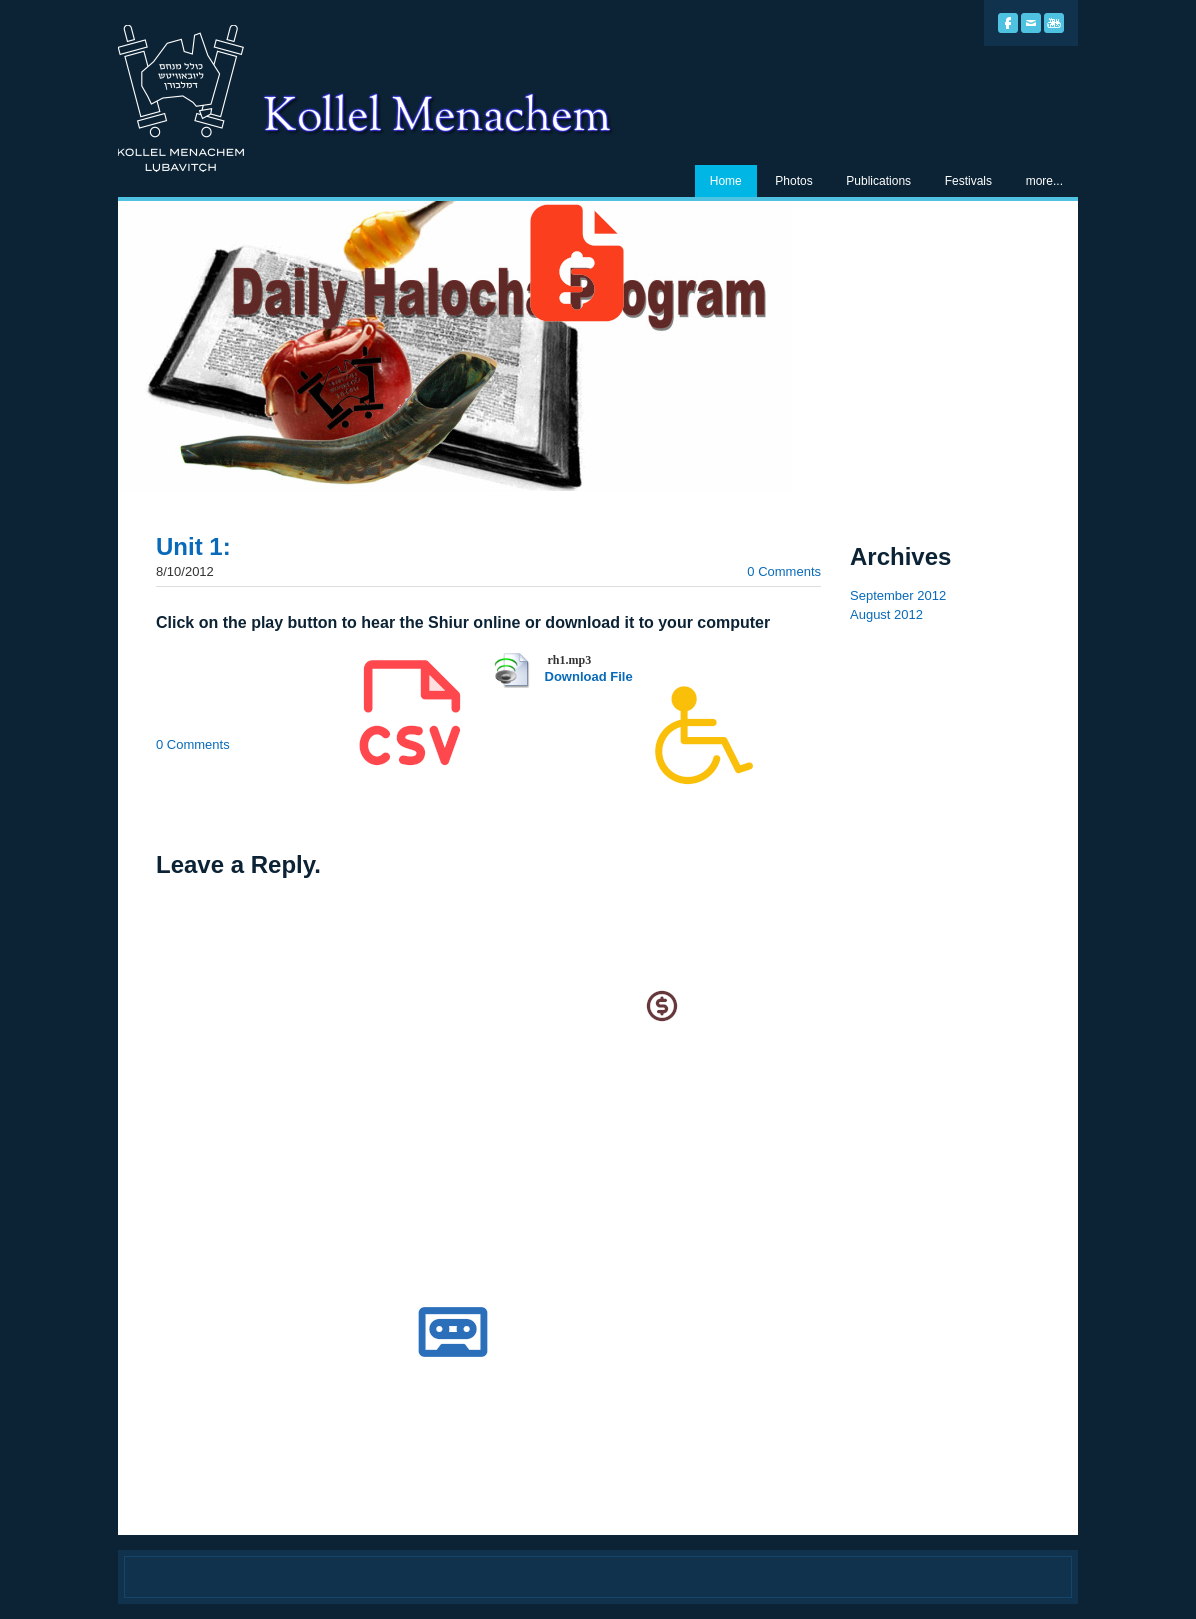  Describe the element at coordinates (695, 737) in the screenshot. I see `indicates wheelchair accessible facility or entrance` at that location.